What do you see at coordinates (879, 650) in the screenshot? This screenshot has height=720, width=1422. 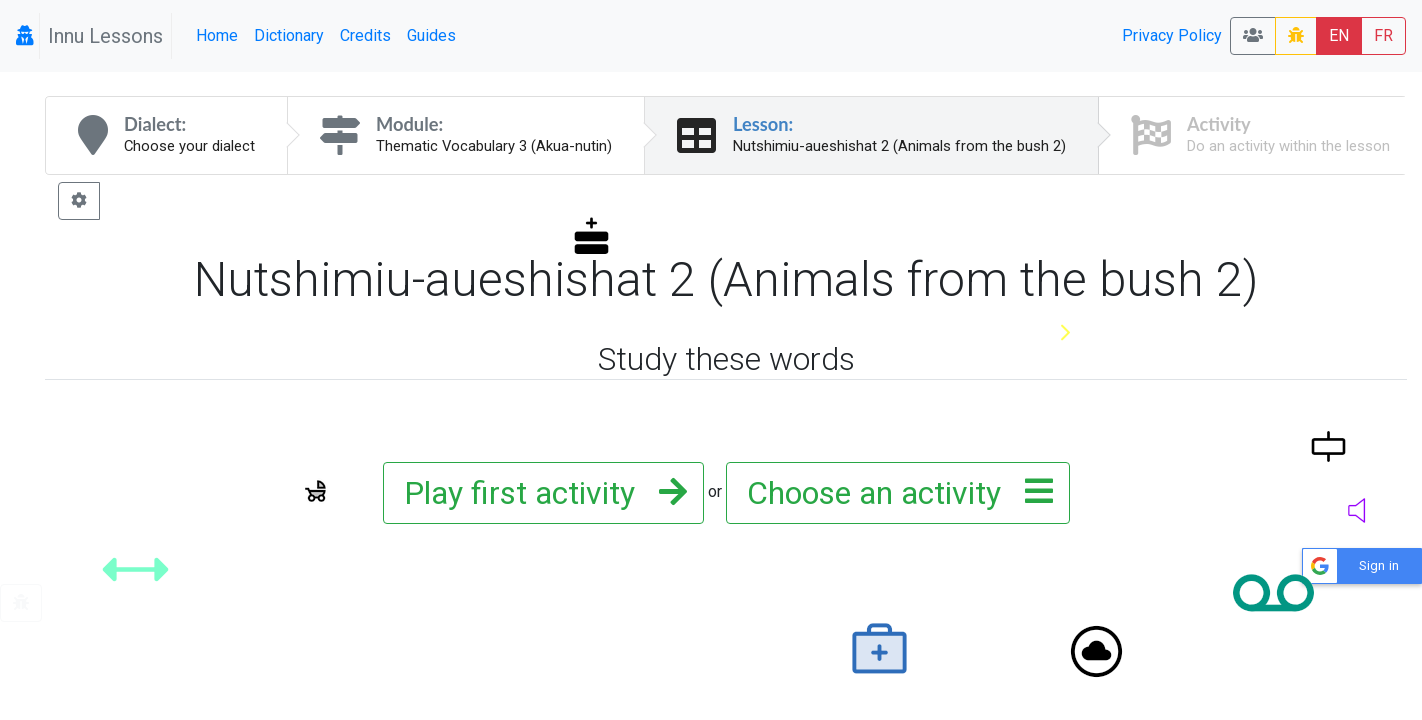 I see `access medical or health resources` at bounding box center [879, 650].